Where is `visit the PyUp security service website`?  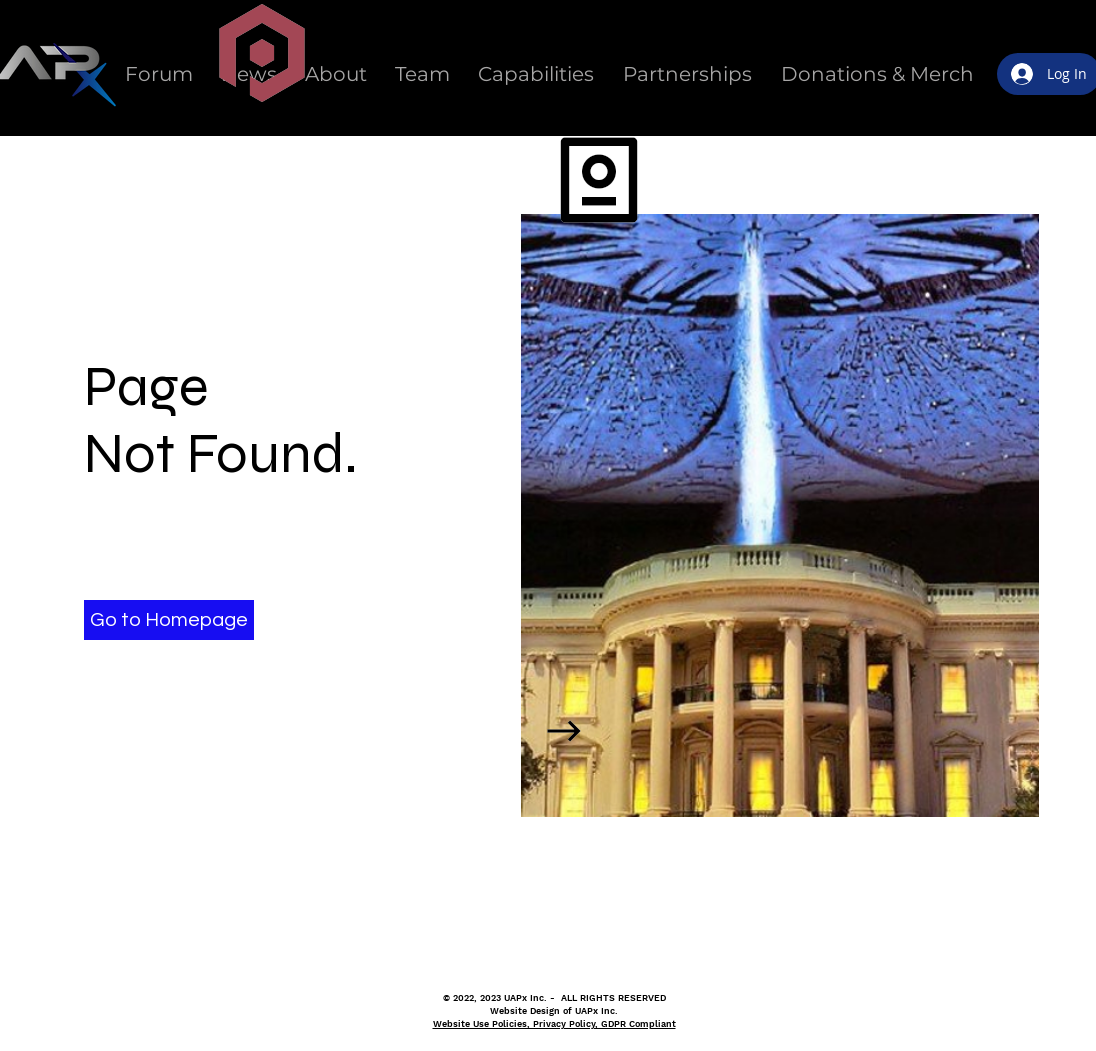 visit the PyUp security service website is located at coordinates (262, 53).